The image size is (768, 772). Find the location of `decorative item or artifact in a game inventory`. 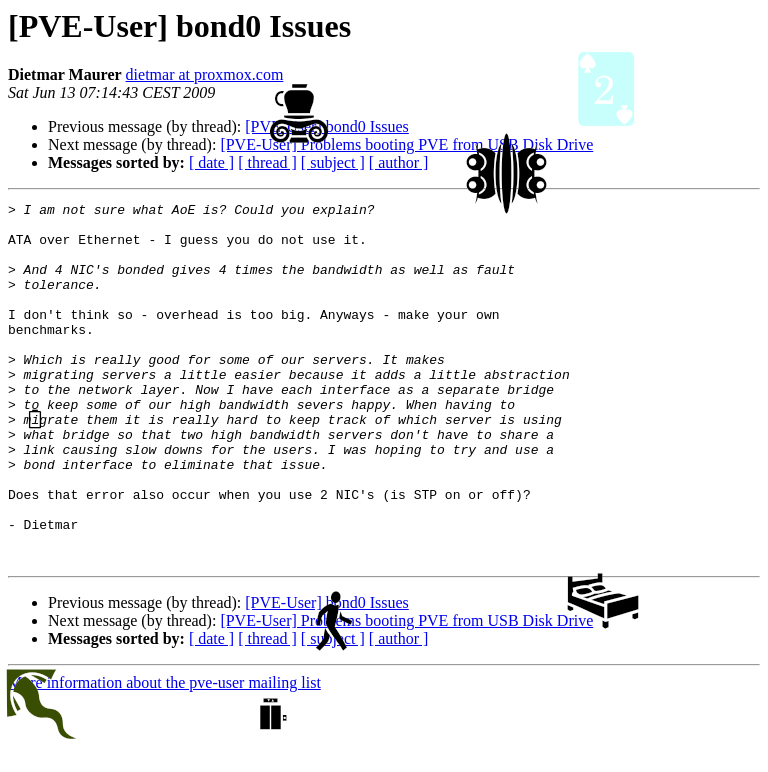

decorative item or artifact in a game inventory is located at coordinates (299, 113).